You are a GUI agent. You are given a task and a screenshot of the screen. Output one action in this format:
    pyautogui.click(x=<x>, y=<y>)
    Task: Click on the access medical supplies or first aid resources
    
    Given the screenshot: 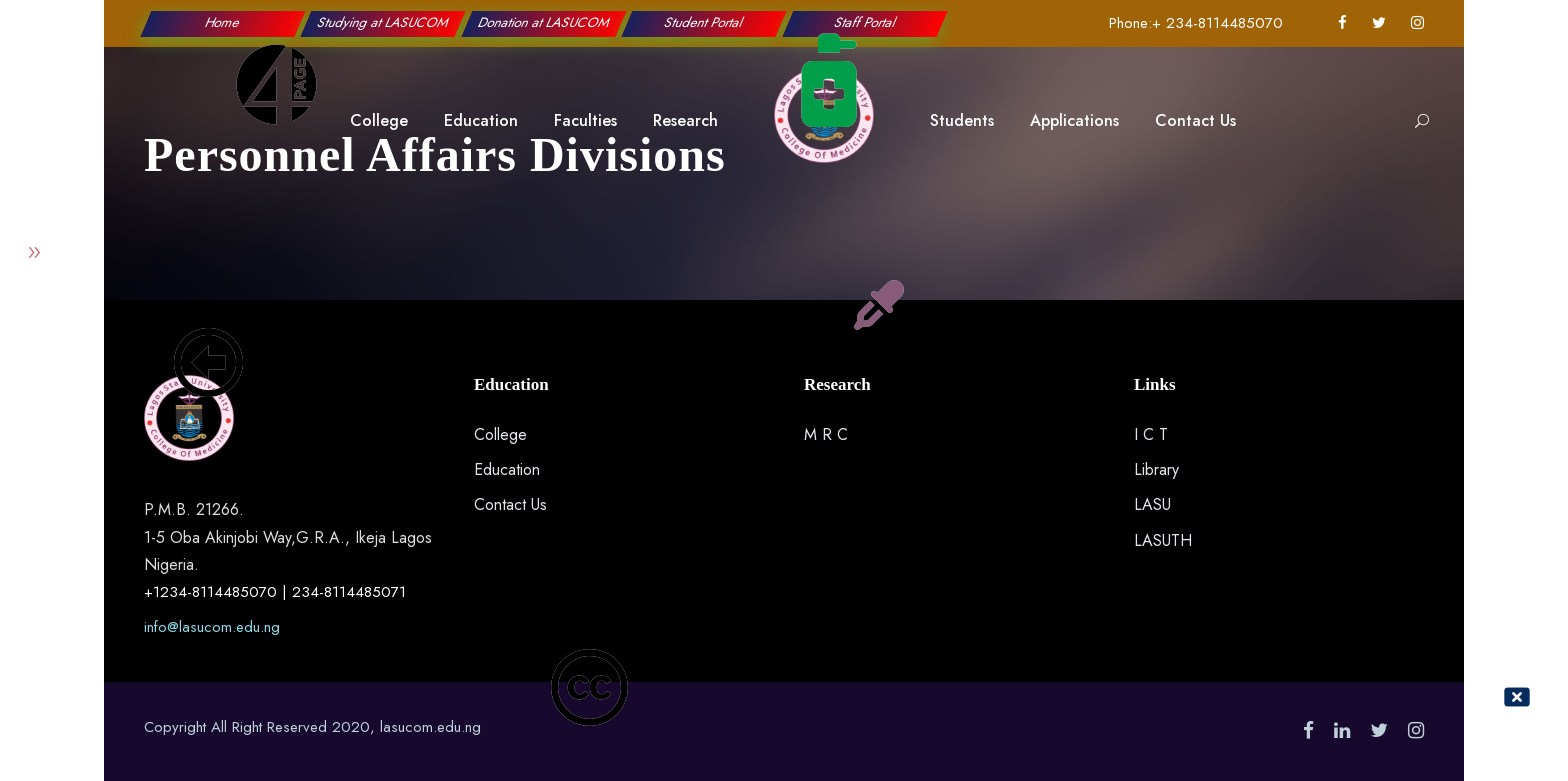 What is the action you would take?
    pyautogui.click(x=829, y=83)
    